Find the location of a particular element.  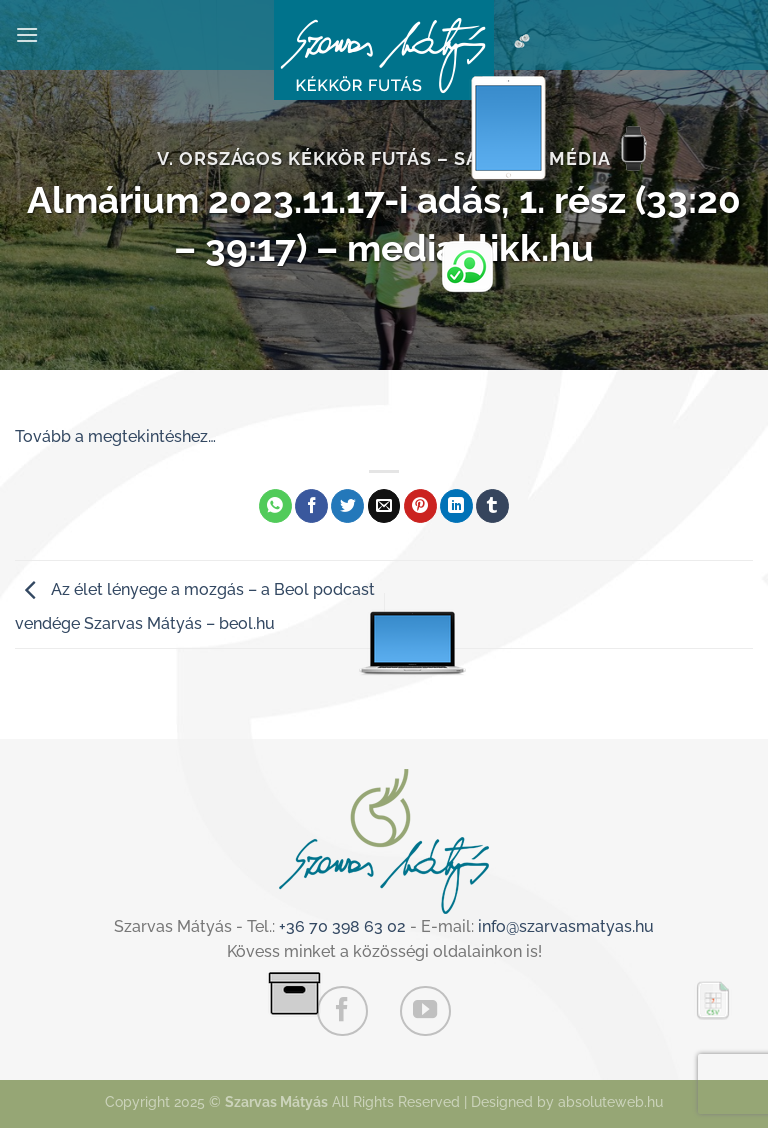

open a CSV spreadsheet file is located at coordinates (713, 1000).